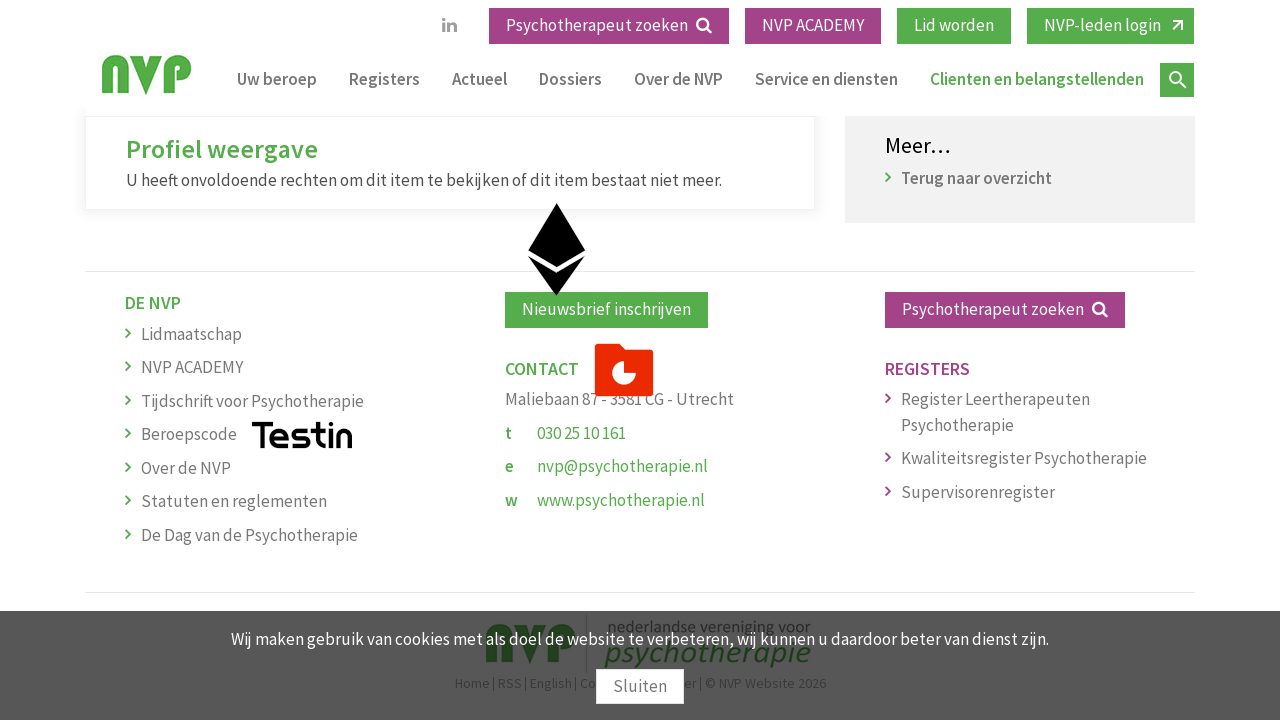  What do you see at coordinates (556, 249) in the screenshot?
I see `ethereum cryptocurrency logo` at bounding box center [556, 249].